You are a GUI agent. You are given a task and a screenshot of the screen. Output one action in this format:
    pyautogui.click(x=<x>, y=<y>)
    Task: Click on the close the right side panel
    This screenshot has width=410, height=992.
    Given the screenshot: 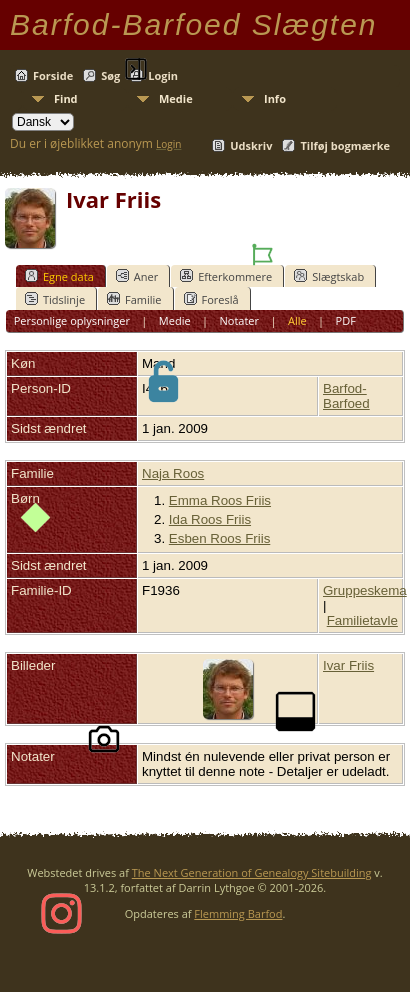 What is the action you would take?
    pyautogui.click(x=136, y=69)
    